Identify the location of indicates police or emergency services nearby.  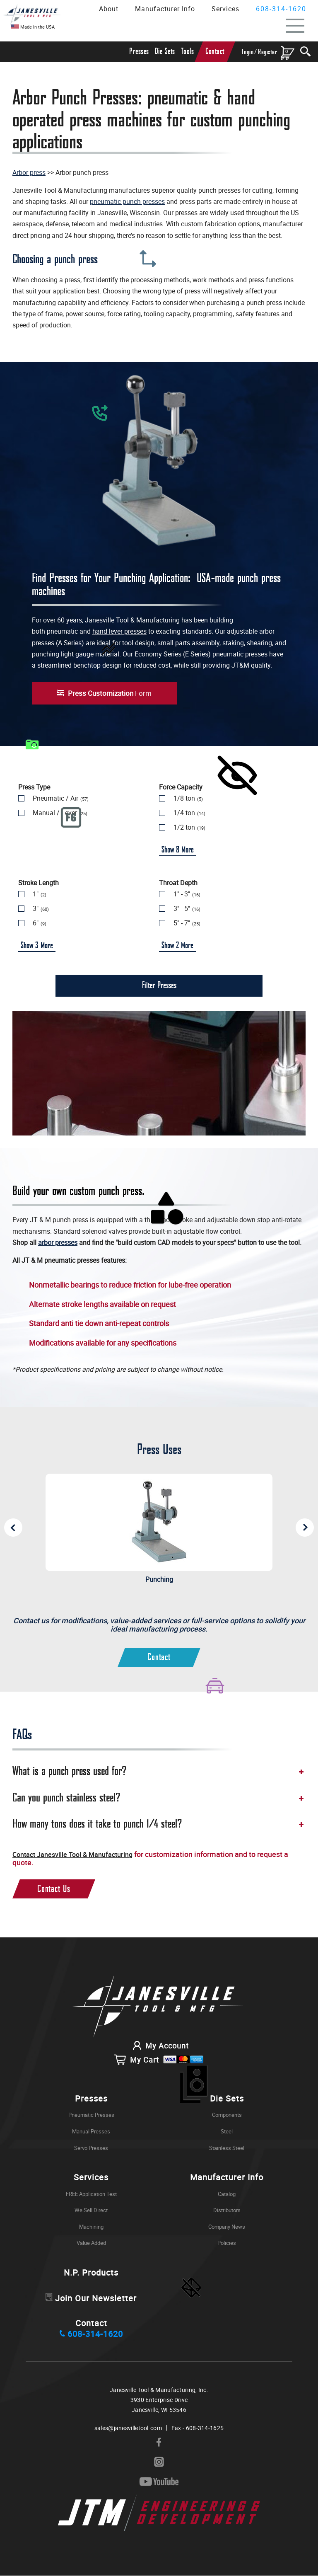
(215, 1687).